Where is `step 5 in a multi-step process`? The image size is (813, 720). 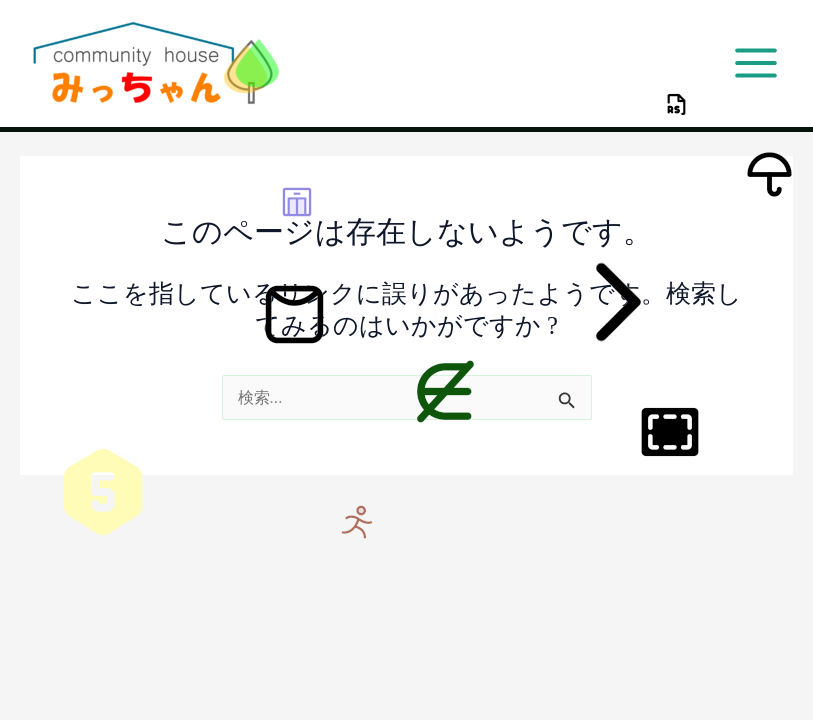 step 5 in a multi-step process is located at coordinates (103, 492).